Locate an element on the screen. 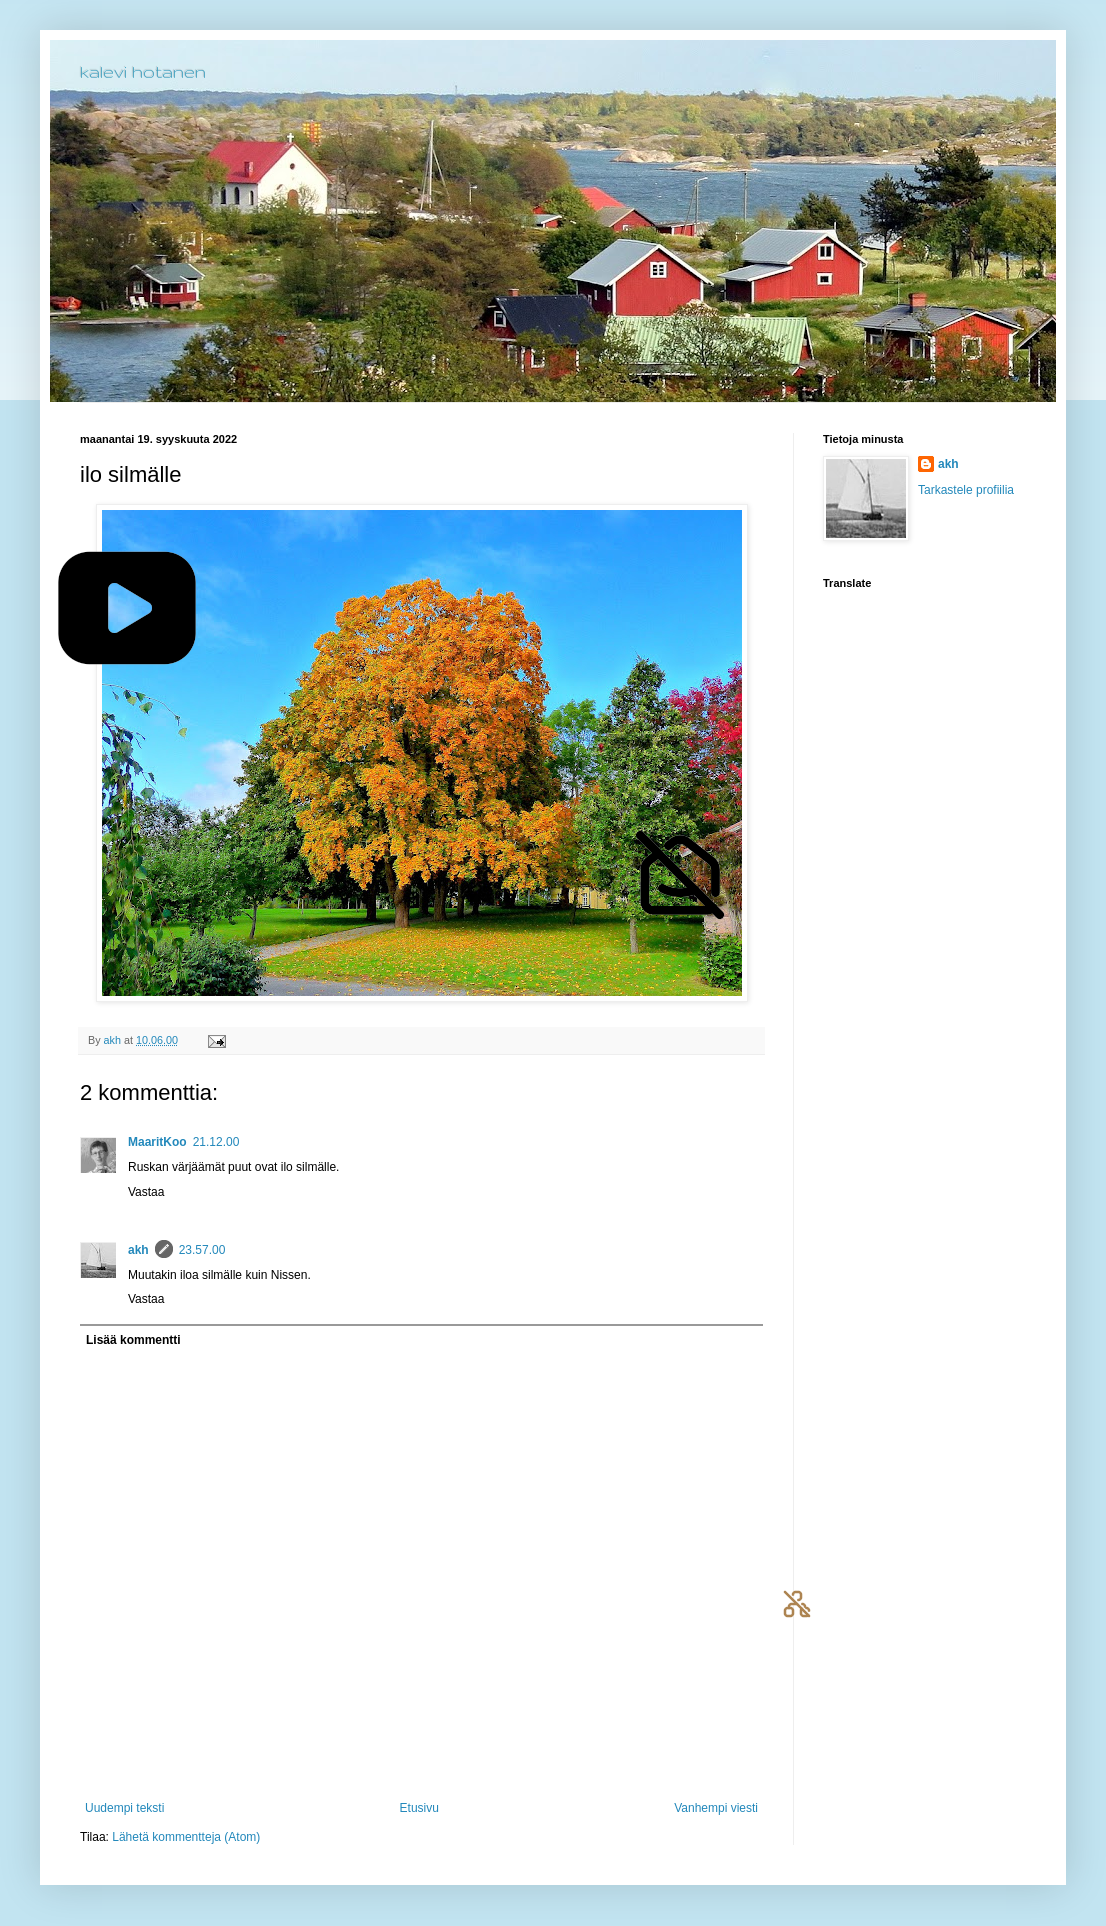  disable site structure view is located at coordinates (797, 1604).